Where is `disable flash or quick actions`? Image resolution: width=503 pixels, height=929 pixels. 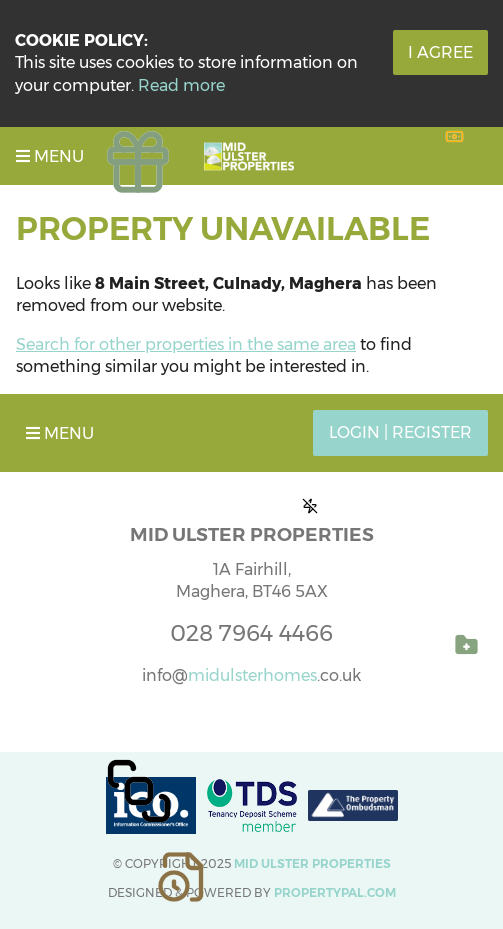 disable flash or quick actions is located at coordinates (310, 506).